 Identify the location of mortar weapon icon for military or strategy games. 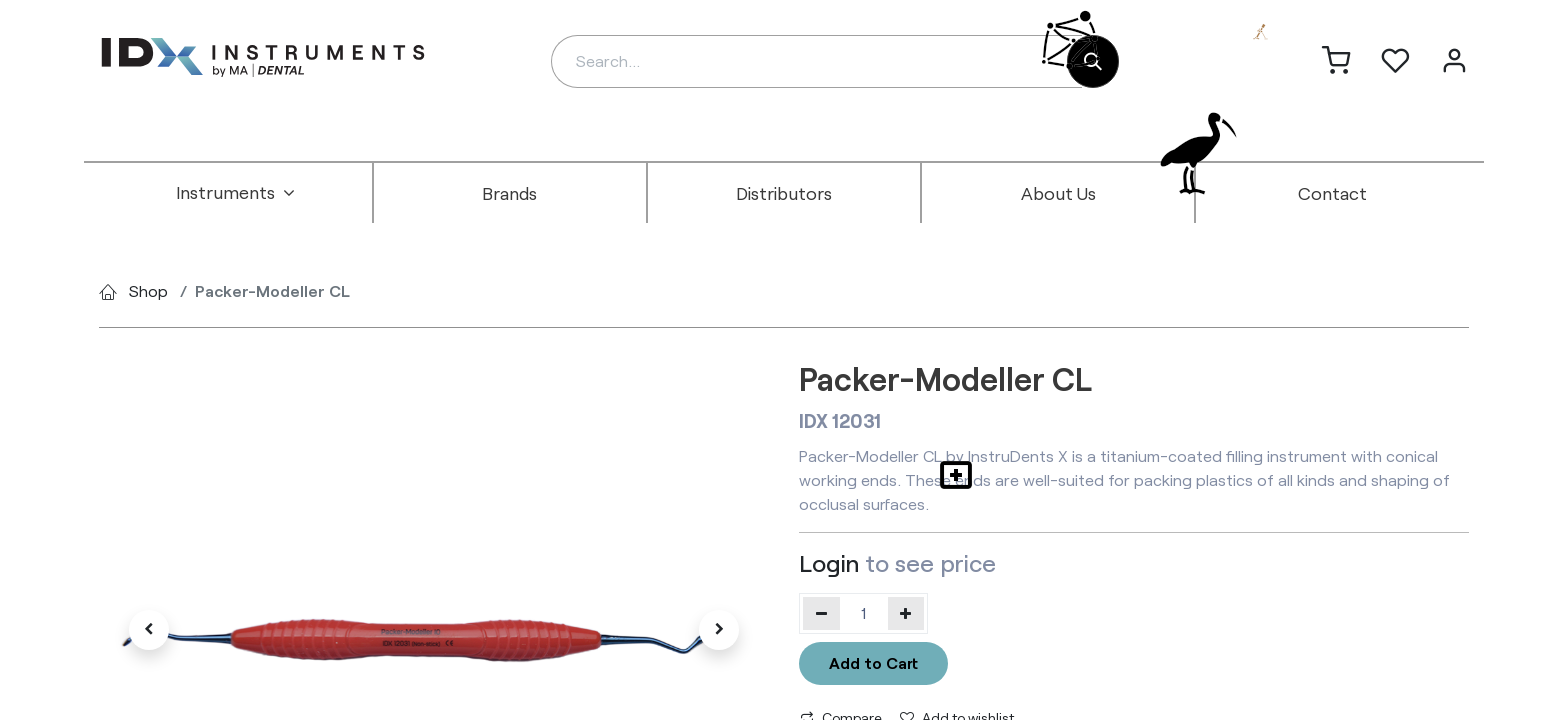
(1260, 31).